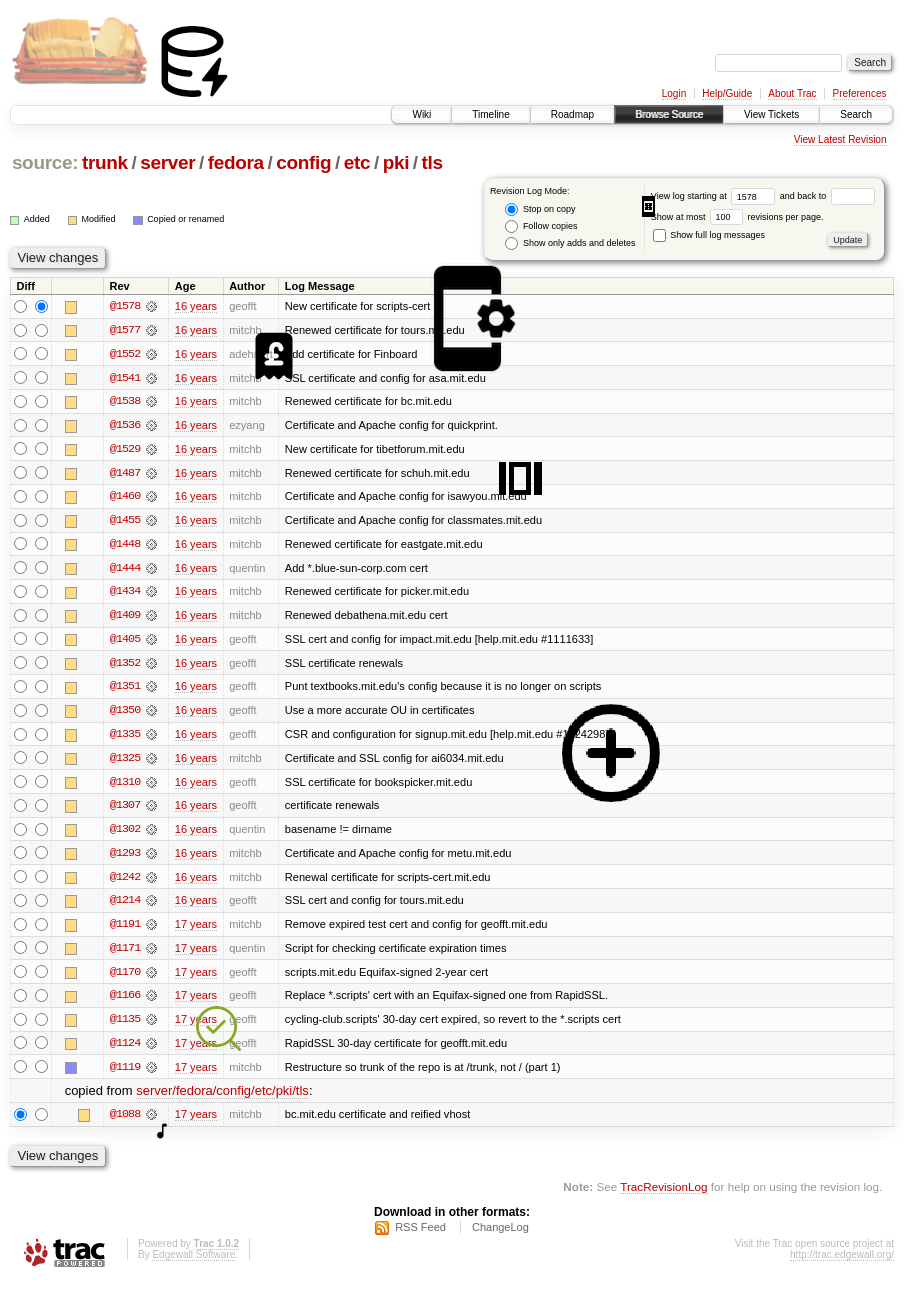 The height and width of the screenshot is (1289, 904). Describe the element at coordinates (611, 753) in the screenshot. I see `add a new item or entry` at that location.